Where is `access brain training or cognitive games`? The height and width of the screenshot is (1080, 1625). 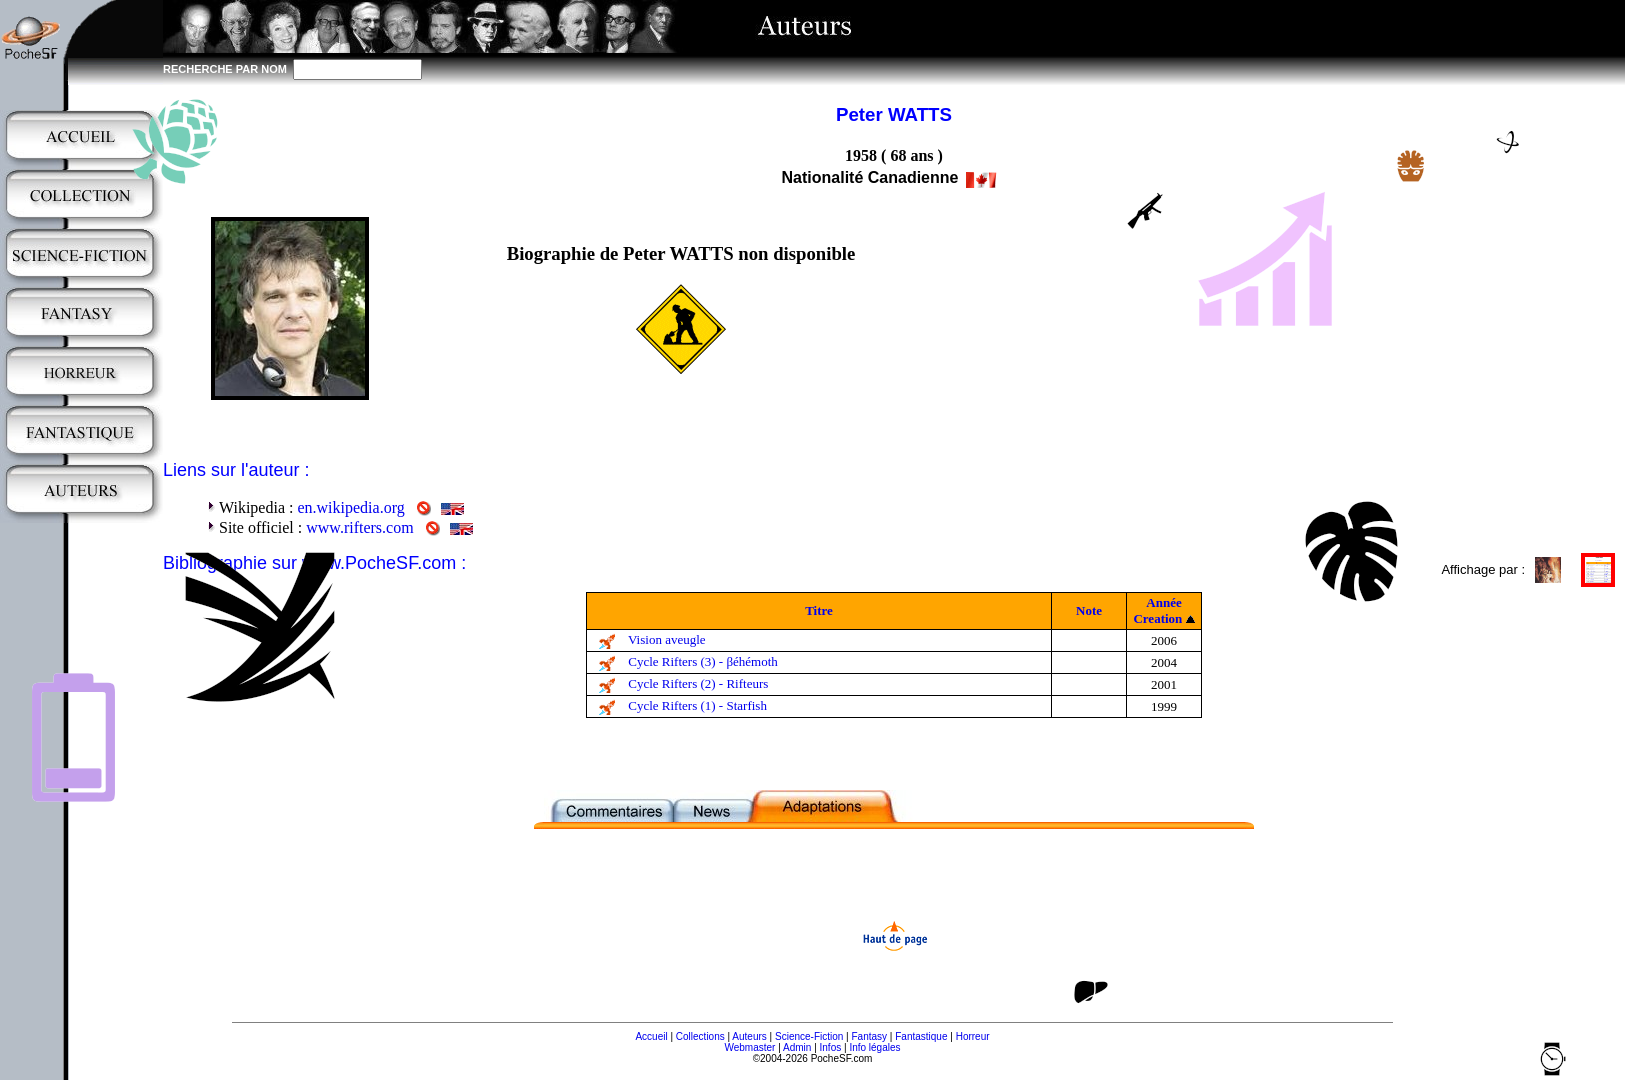 access brain training or cognitive games is located at coordinates (1410, 166).